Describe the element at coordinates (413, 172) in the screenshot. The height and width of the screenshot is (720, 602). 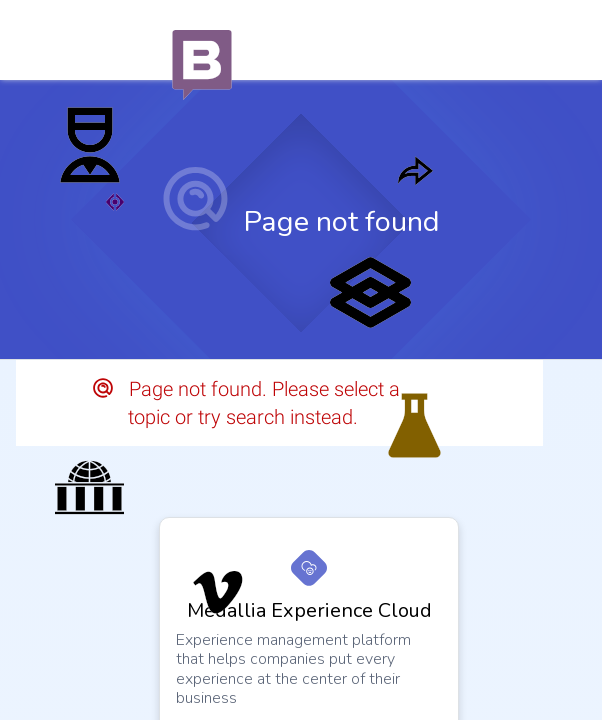
I see `share content with others` at that location.